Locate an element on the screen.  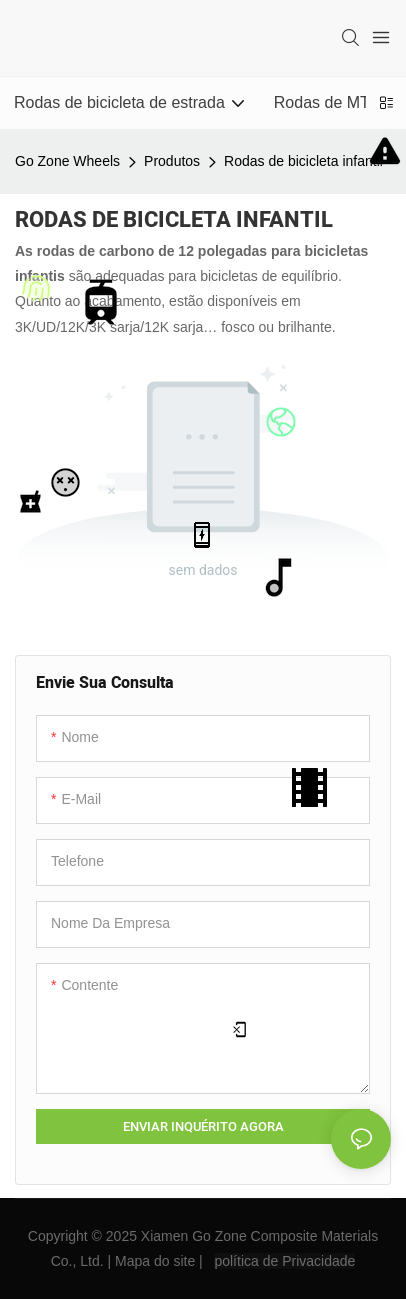
view tram or light rail transit options is located at coordinates (101, 302).